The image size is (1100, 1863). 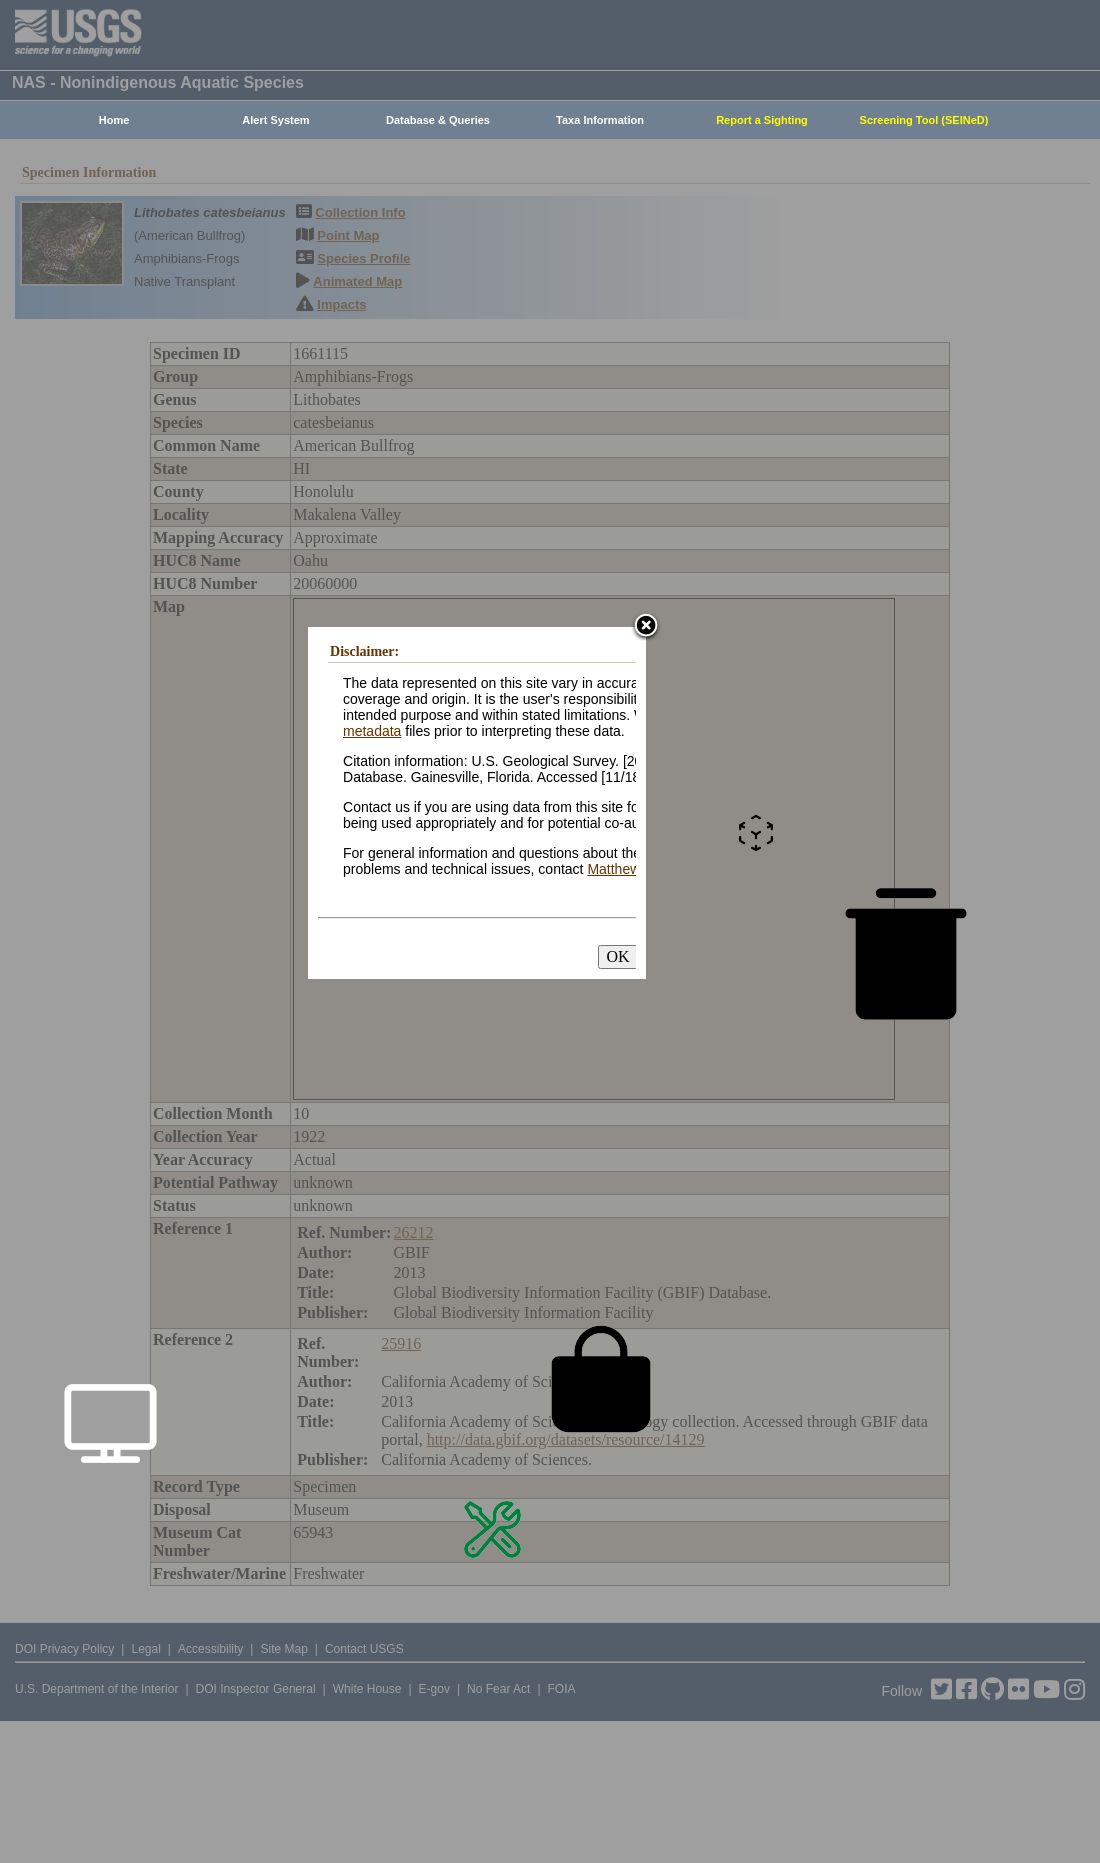 What do you see at coordinates (492, 1529) in the screenshot?
I see `access tools and settings` at bounding box center [492, 1529].